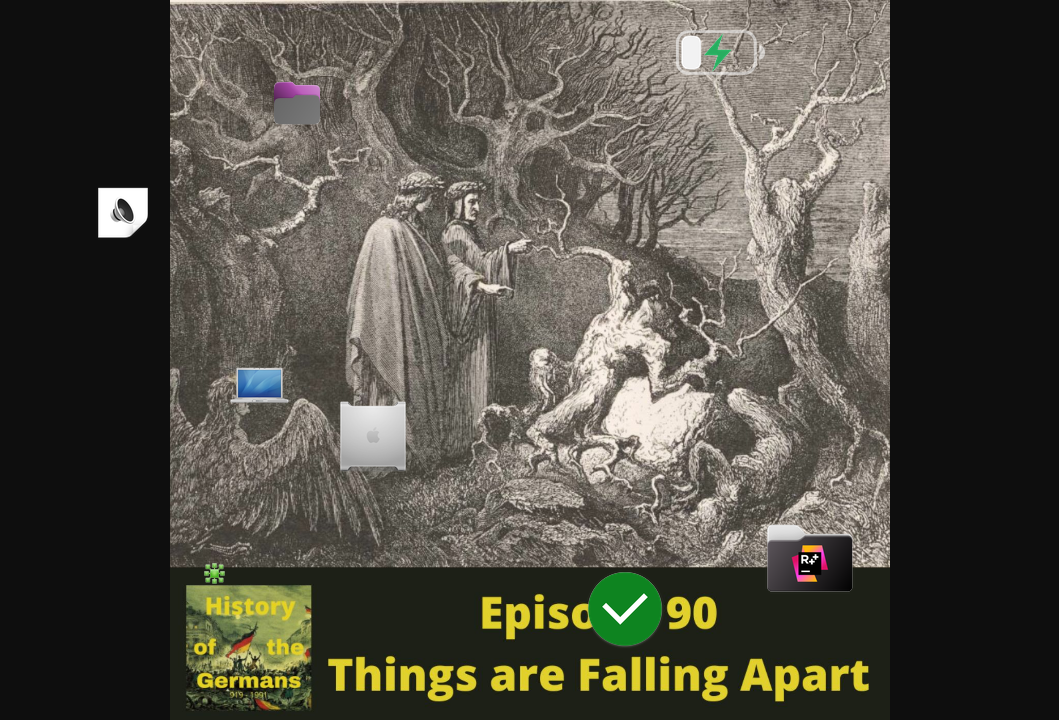  Describe the element at coordinates (809, 560) in the screenshot. I see `folder containing ReSharper C++ project files` at that location.